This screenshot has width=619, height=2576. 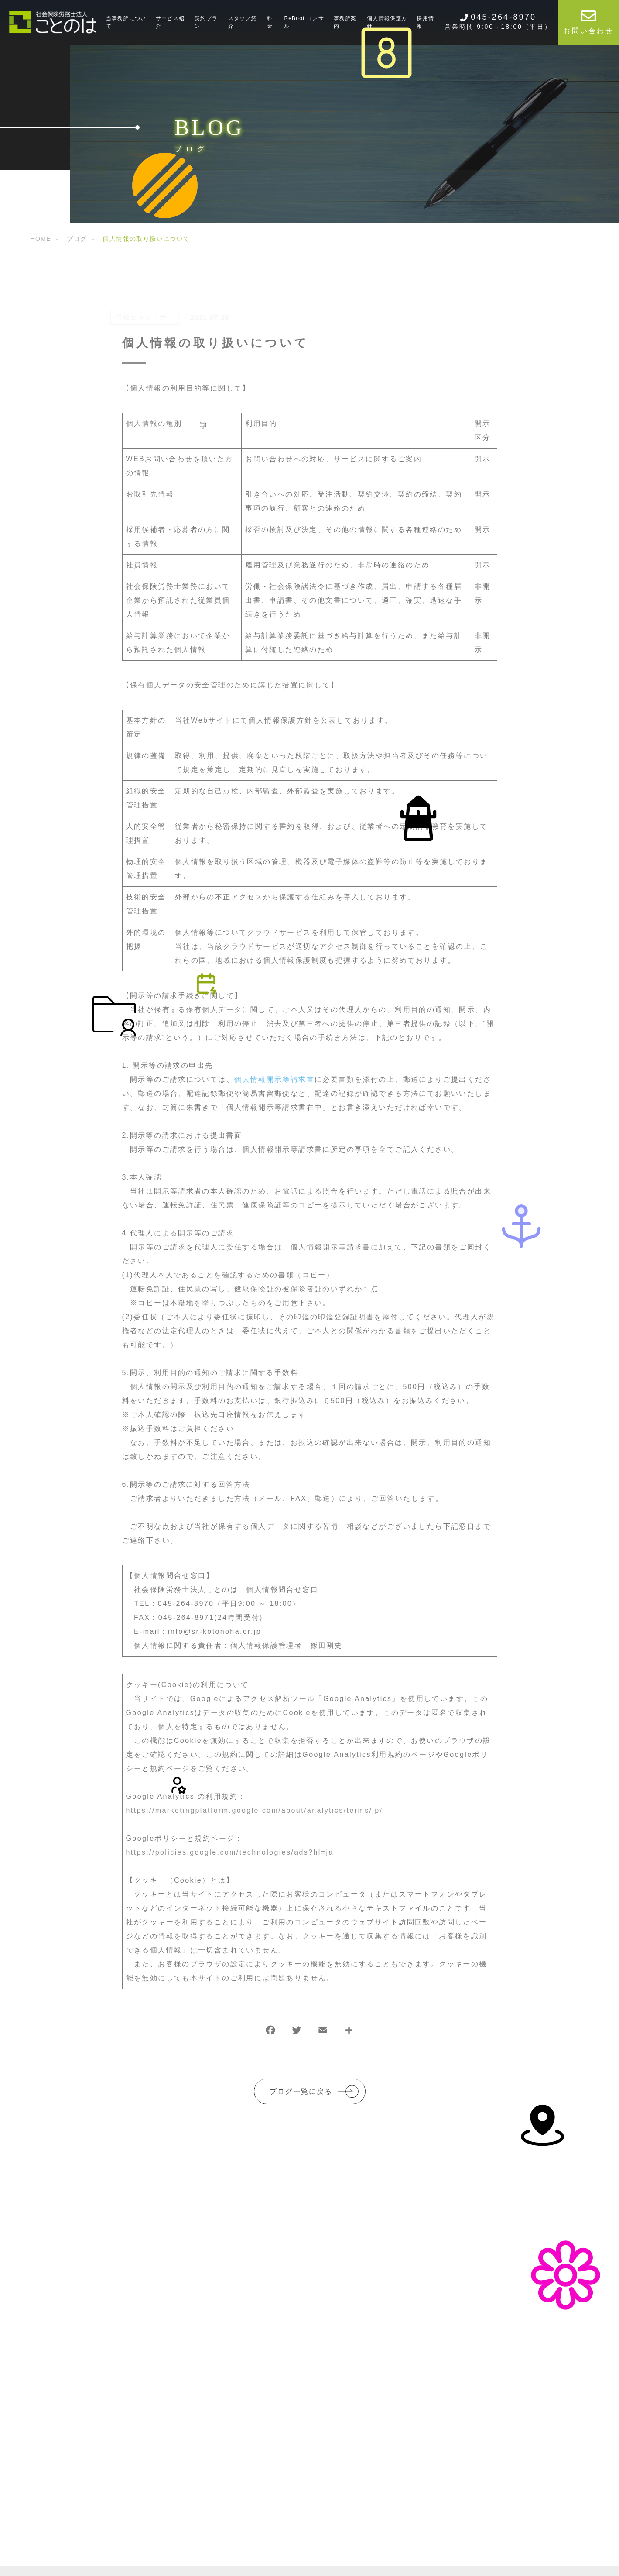 What do you see at coordinates (565, 2275) in the screenshot?
I see `access garden or plant care features` at bounding box center [565, 2275].